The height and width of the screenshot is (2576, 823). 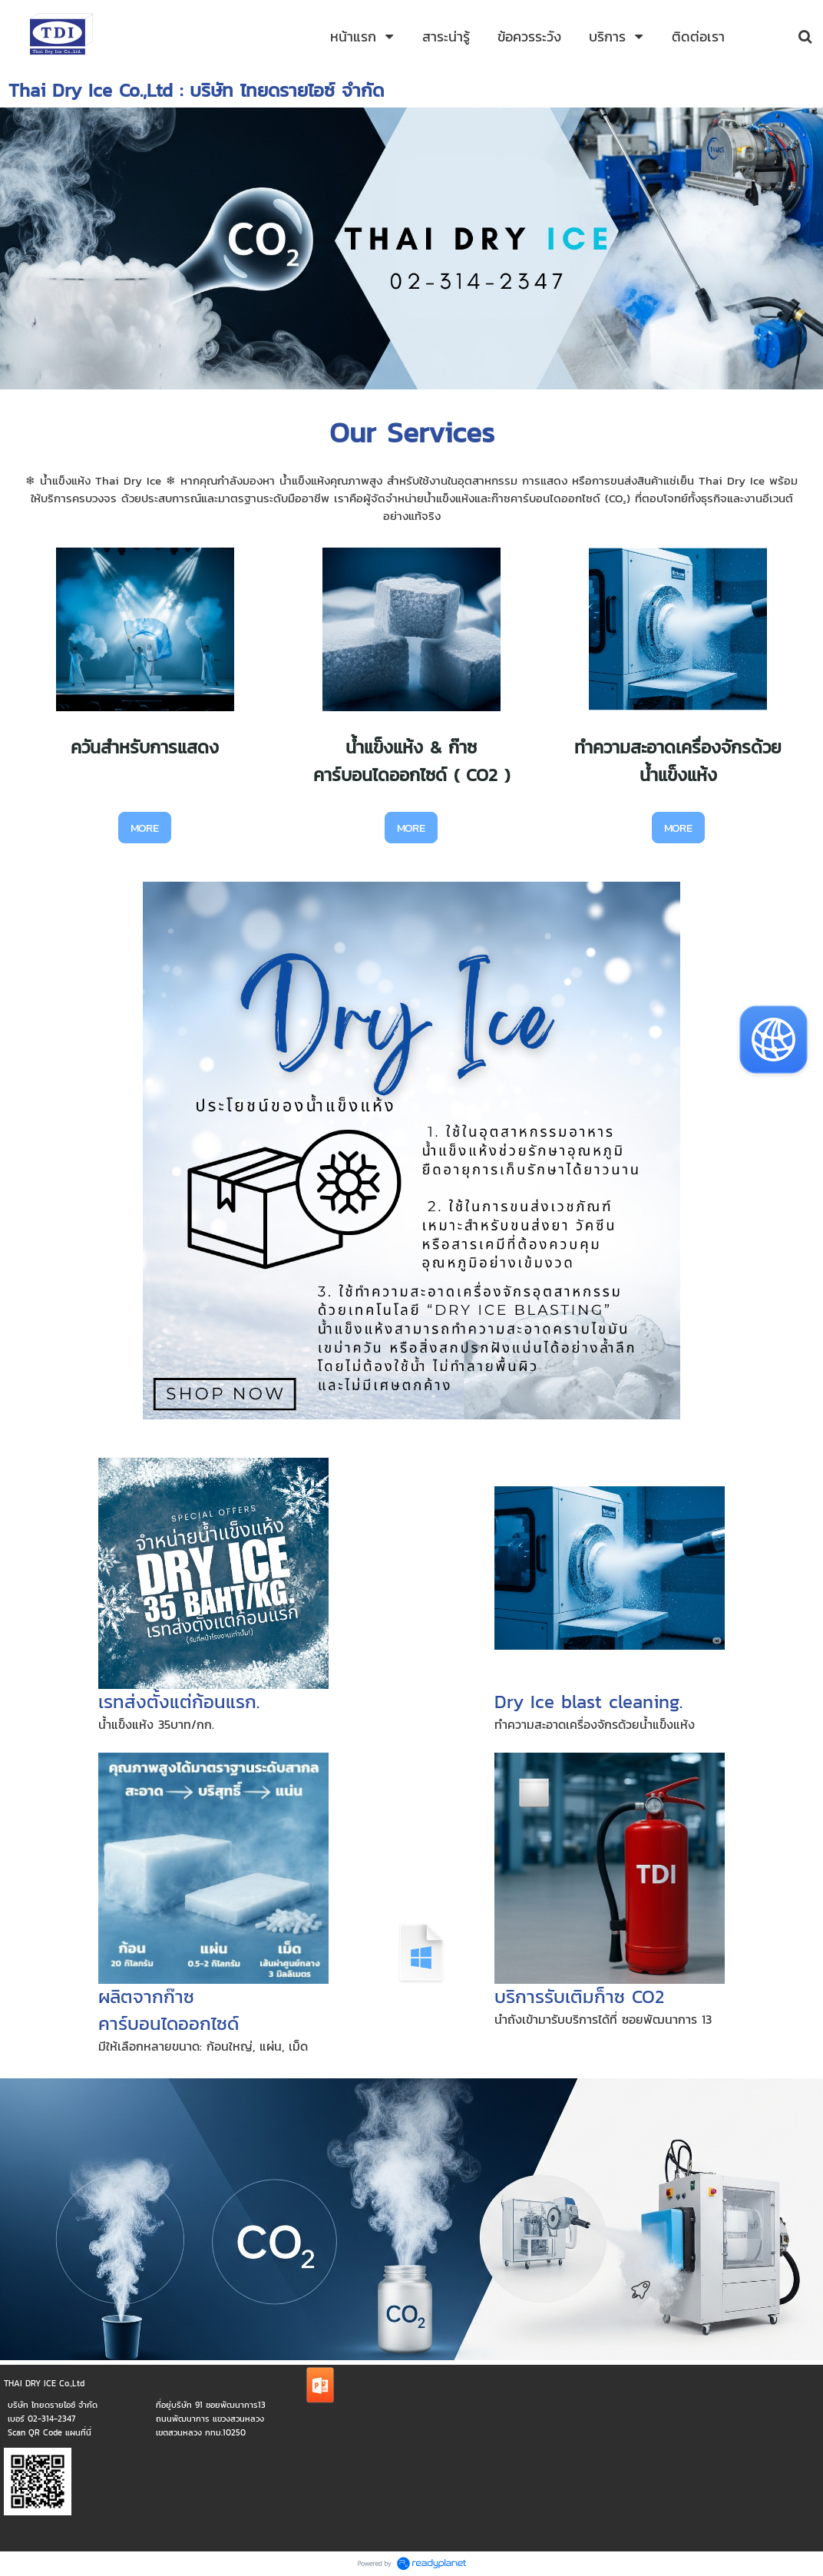 I want to click on a windows executable or application file, so click(x=421, y=1953).